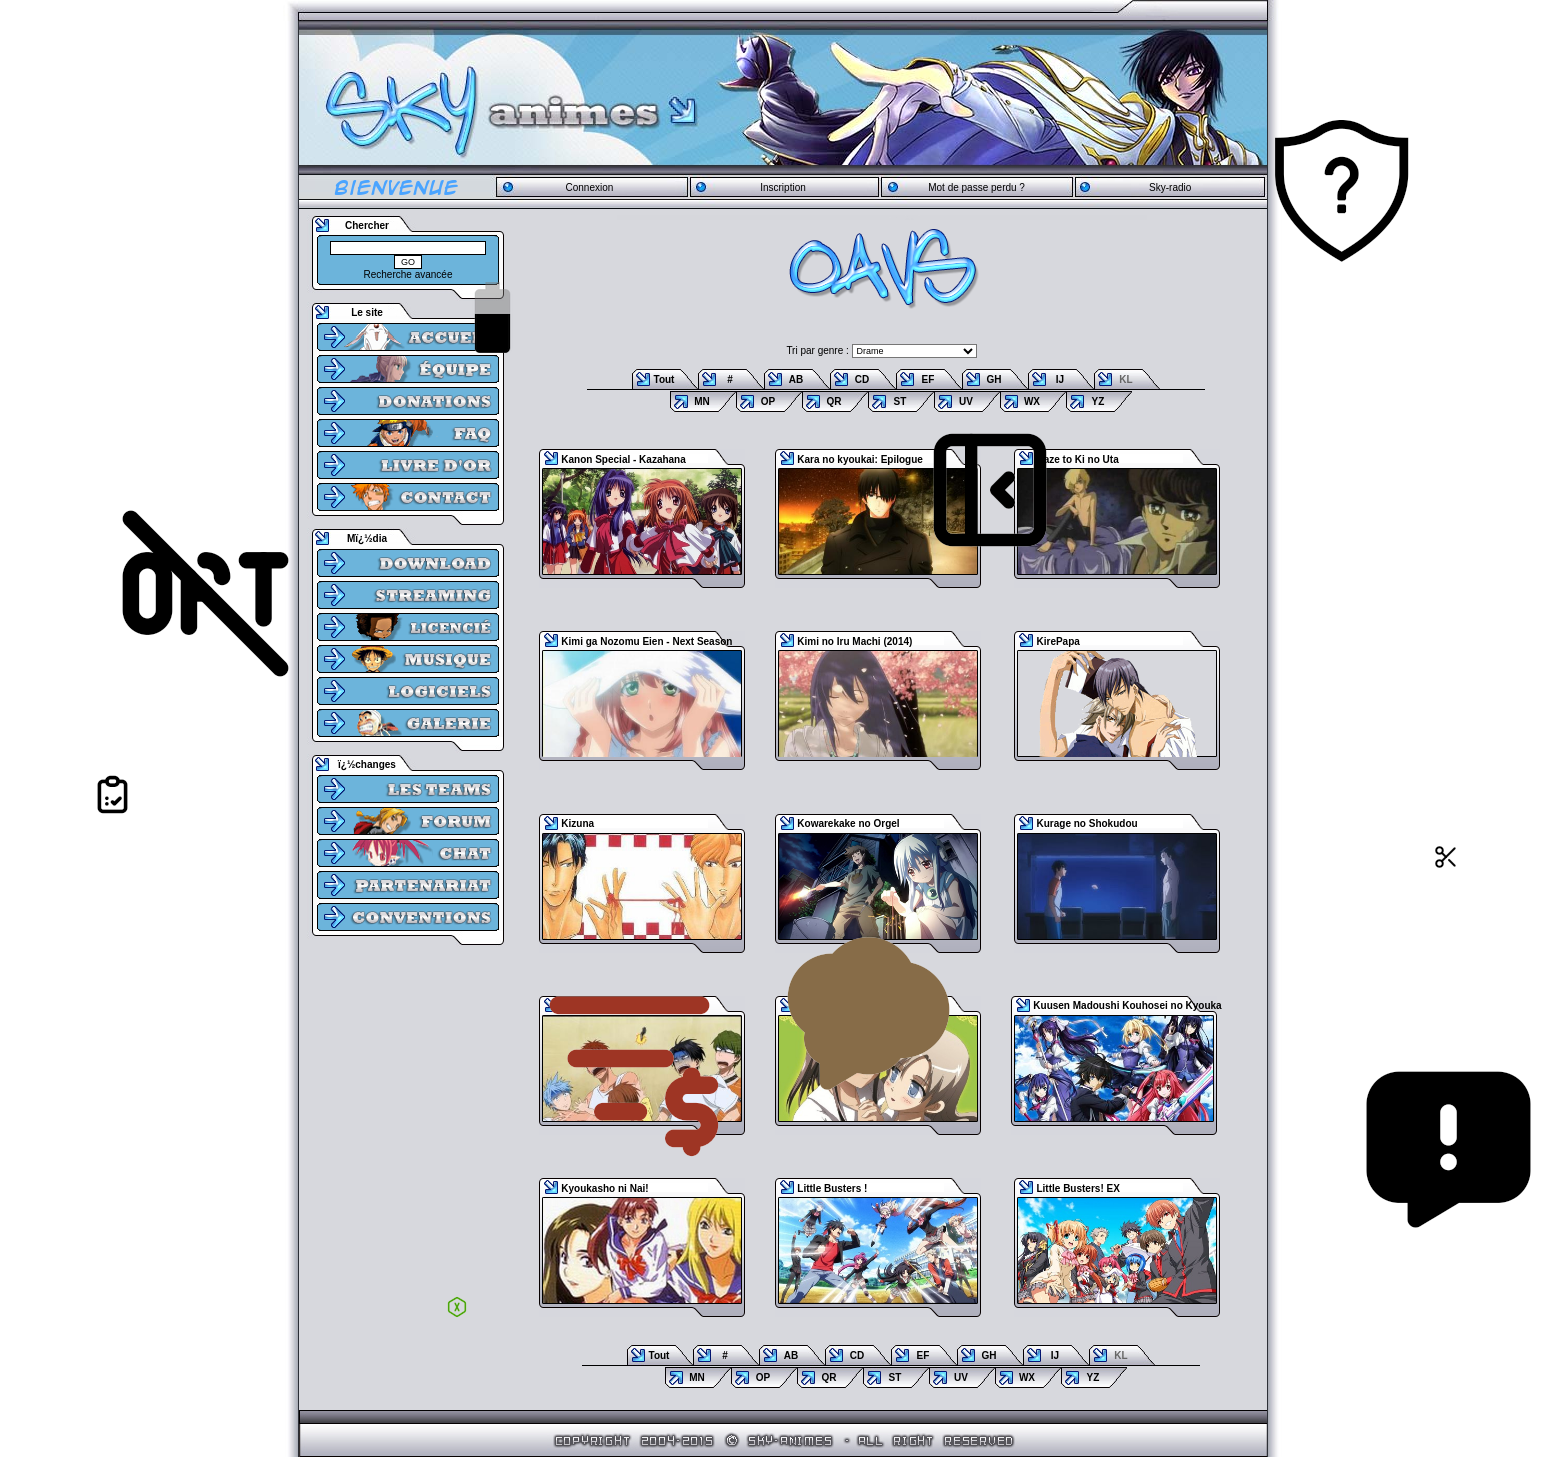 The width and height of the screenshot is (1568, 1457). Describe the element at coordinates (492, 317) in the screenshot. I see `indicates battery level at approximately 60%` at that location.